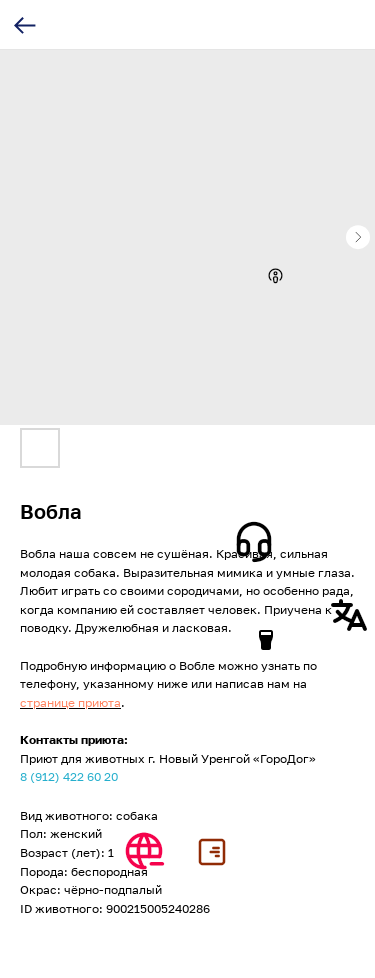  I want to click on view nearby bars or pubs, so click(266, 640).